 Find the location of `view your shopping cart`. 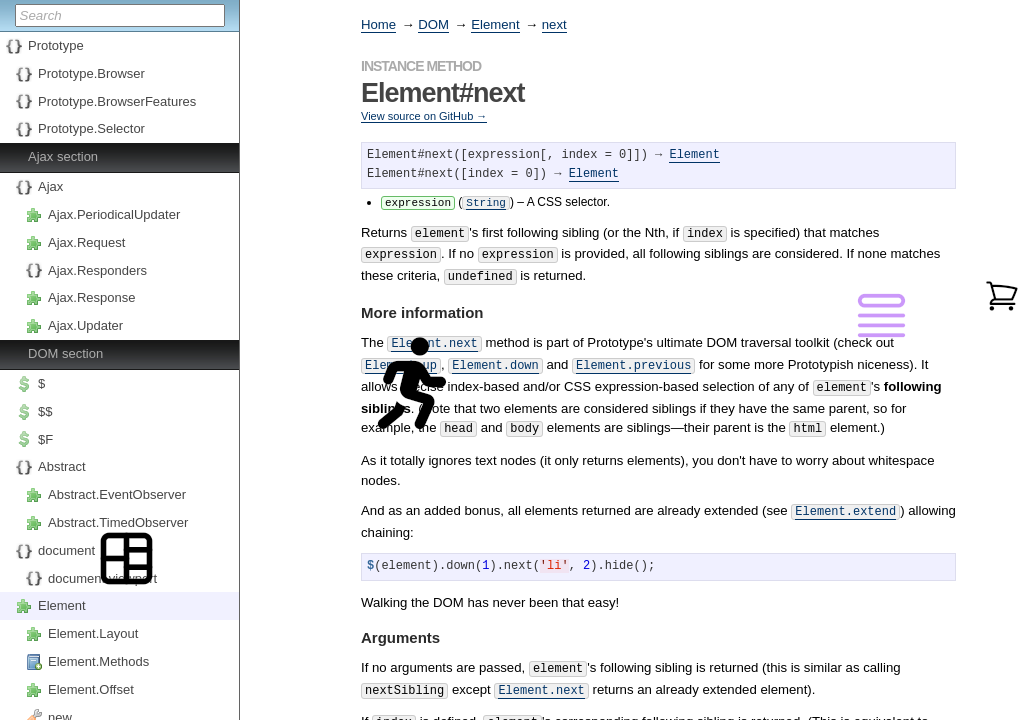

view your shopping cart is located at coordinates (1002, 296).